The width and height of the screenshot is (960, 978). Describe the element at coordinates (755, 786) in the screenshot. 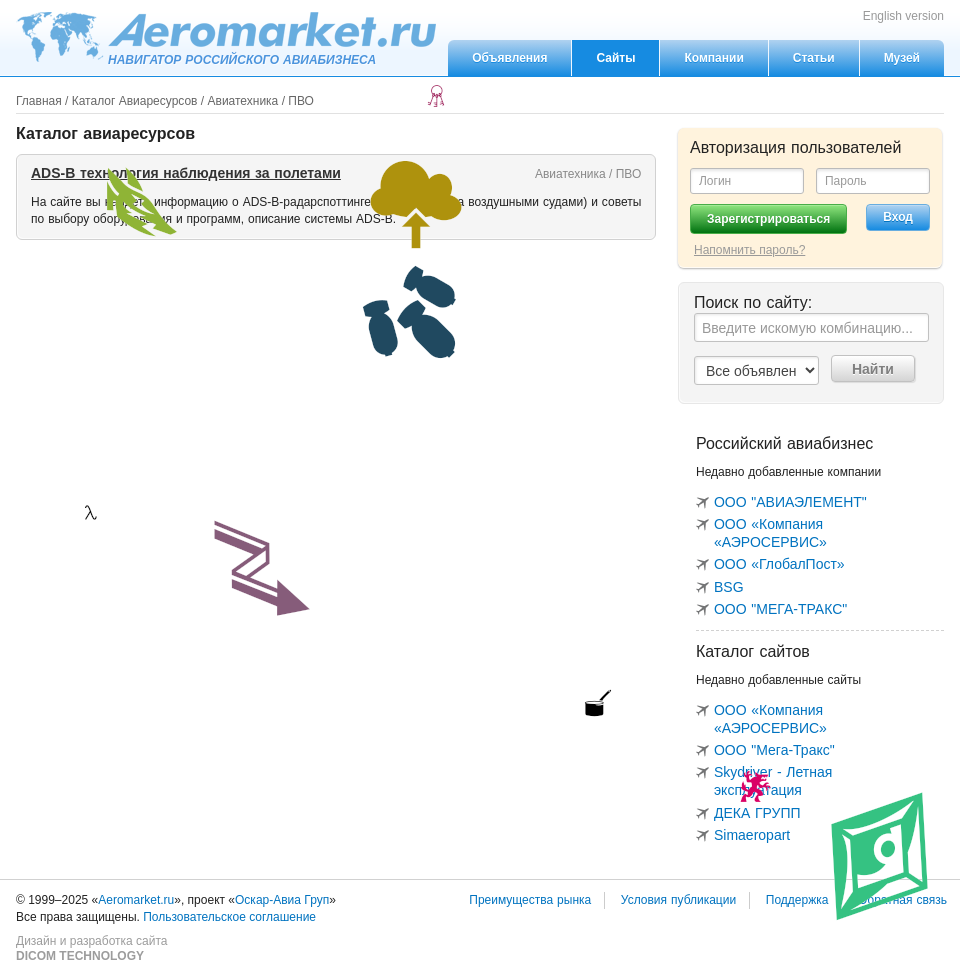

I see `select werewolf character or role` at that location.